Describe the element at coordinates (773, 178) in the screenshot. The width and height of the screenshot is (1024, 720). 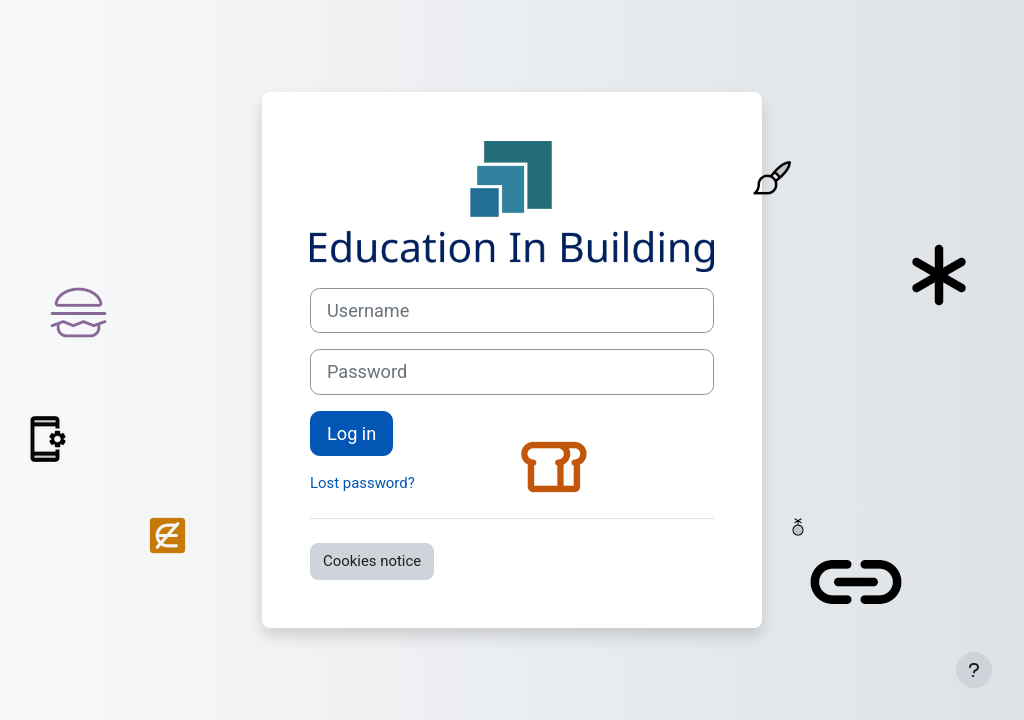
I see `access drawing or painting tools` at that location.